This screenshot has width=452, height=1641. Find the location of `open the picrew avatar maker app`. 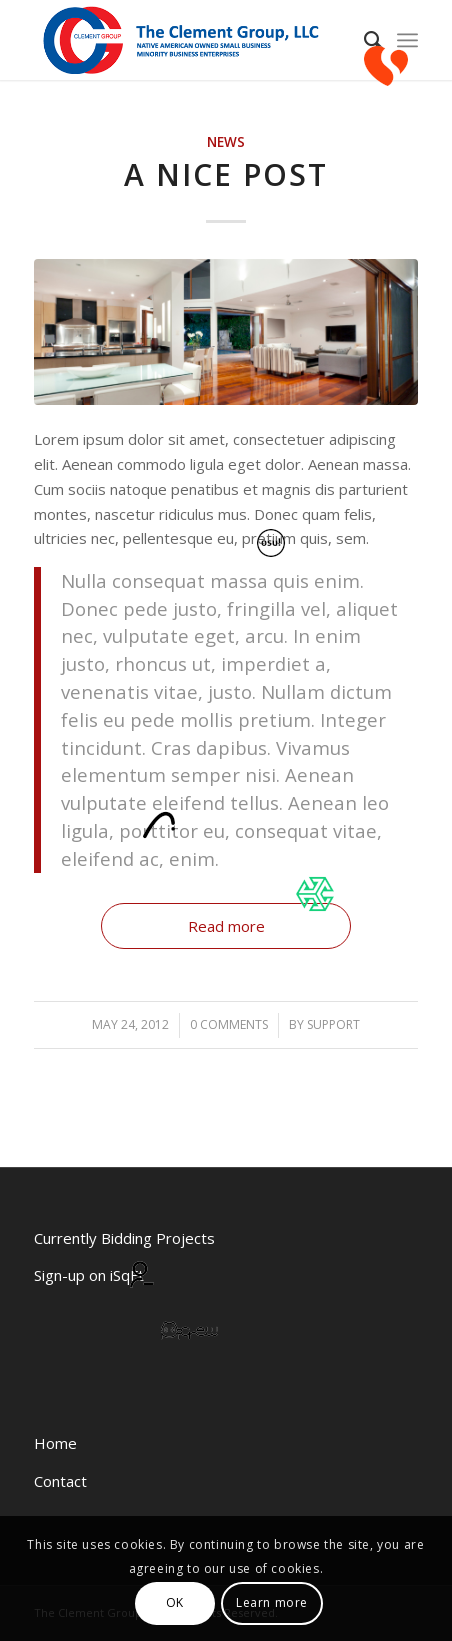

open the picrew avatar maker app is located at coordinates (189, 1330).